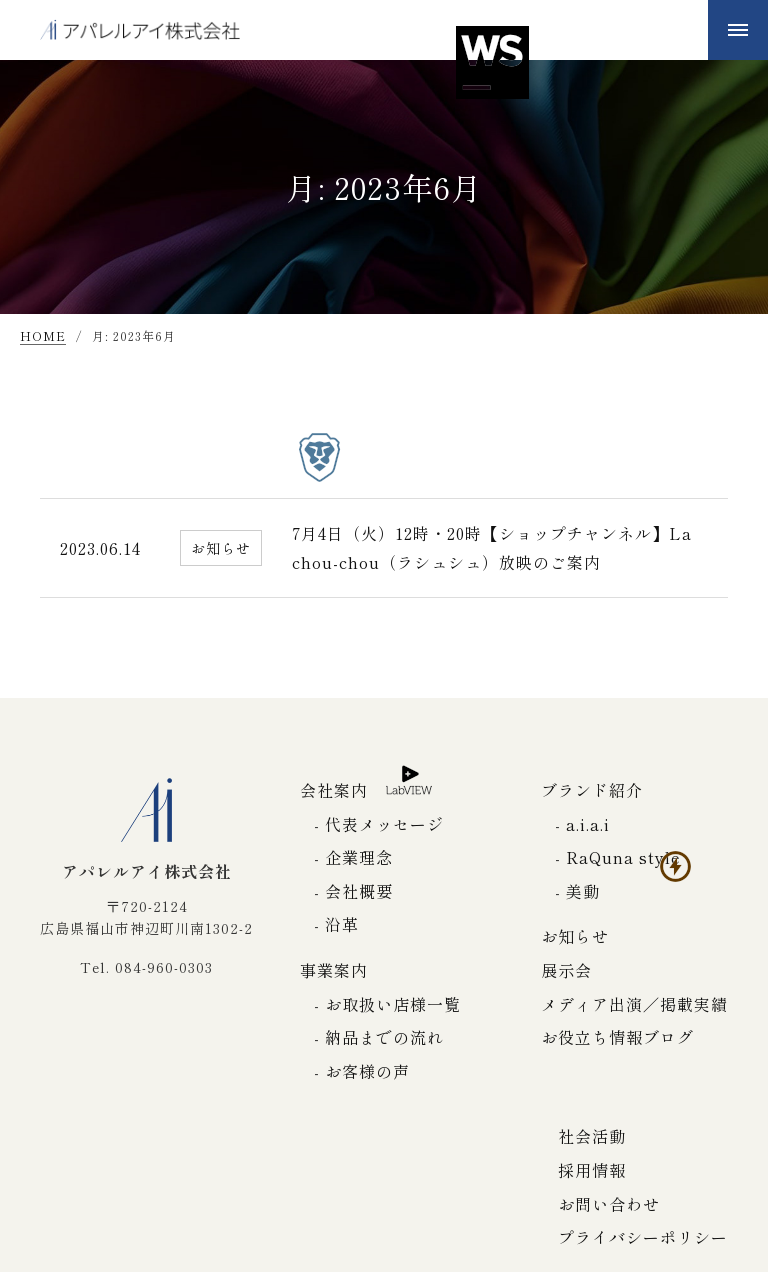  Describe the element at coordinates (319, 457) in the screenshot. I see `open the Brave browser` at that location.